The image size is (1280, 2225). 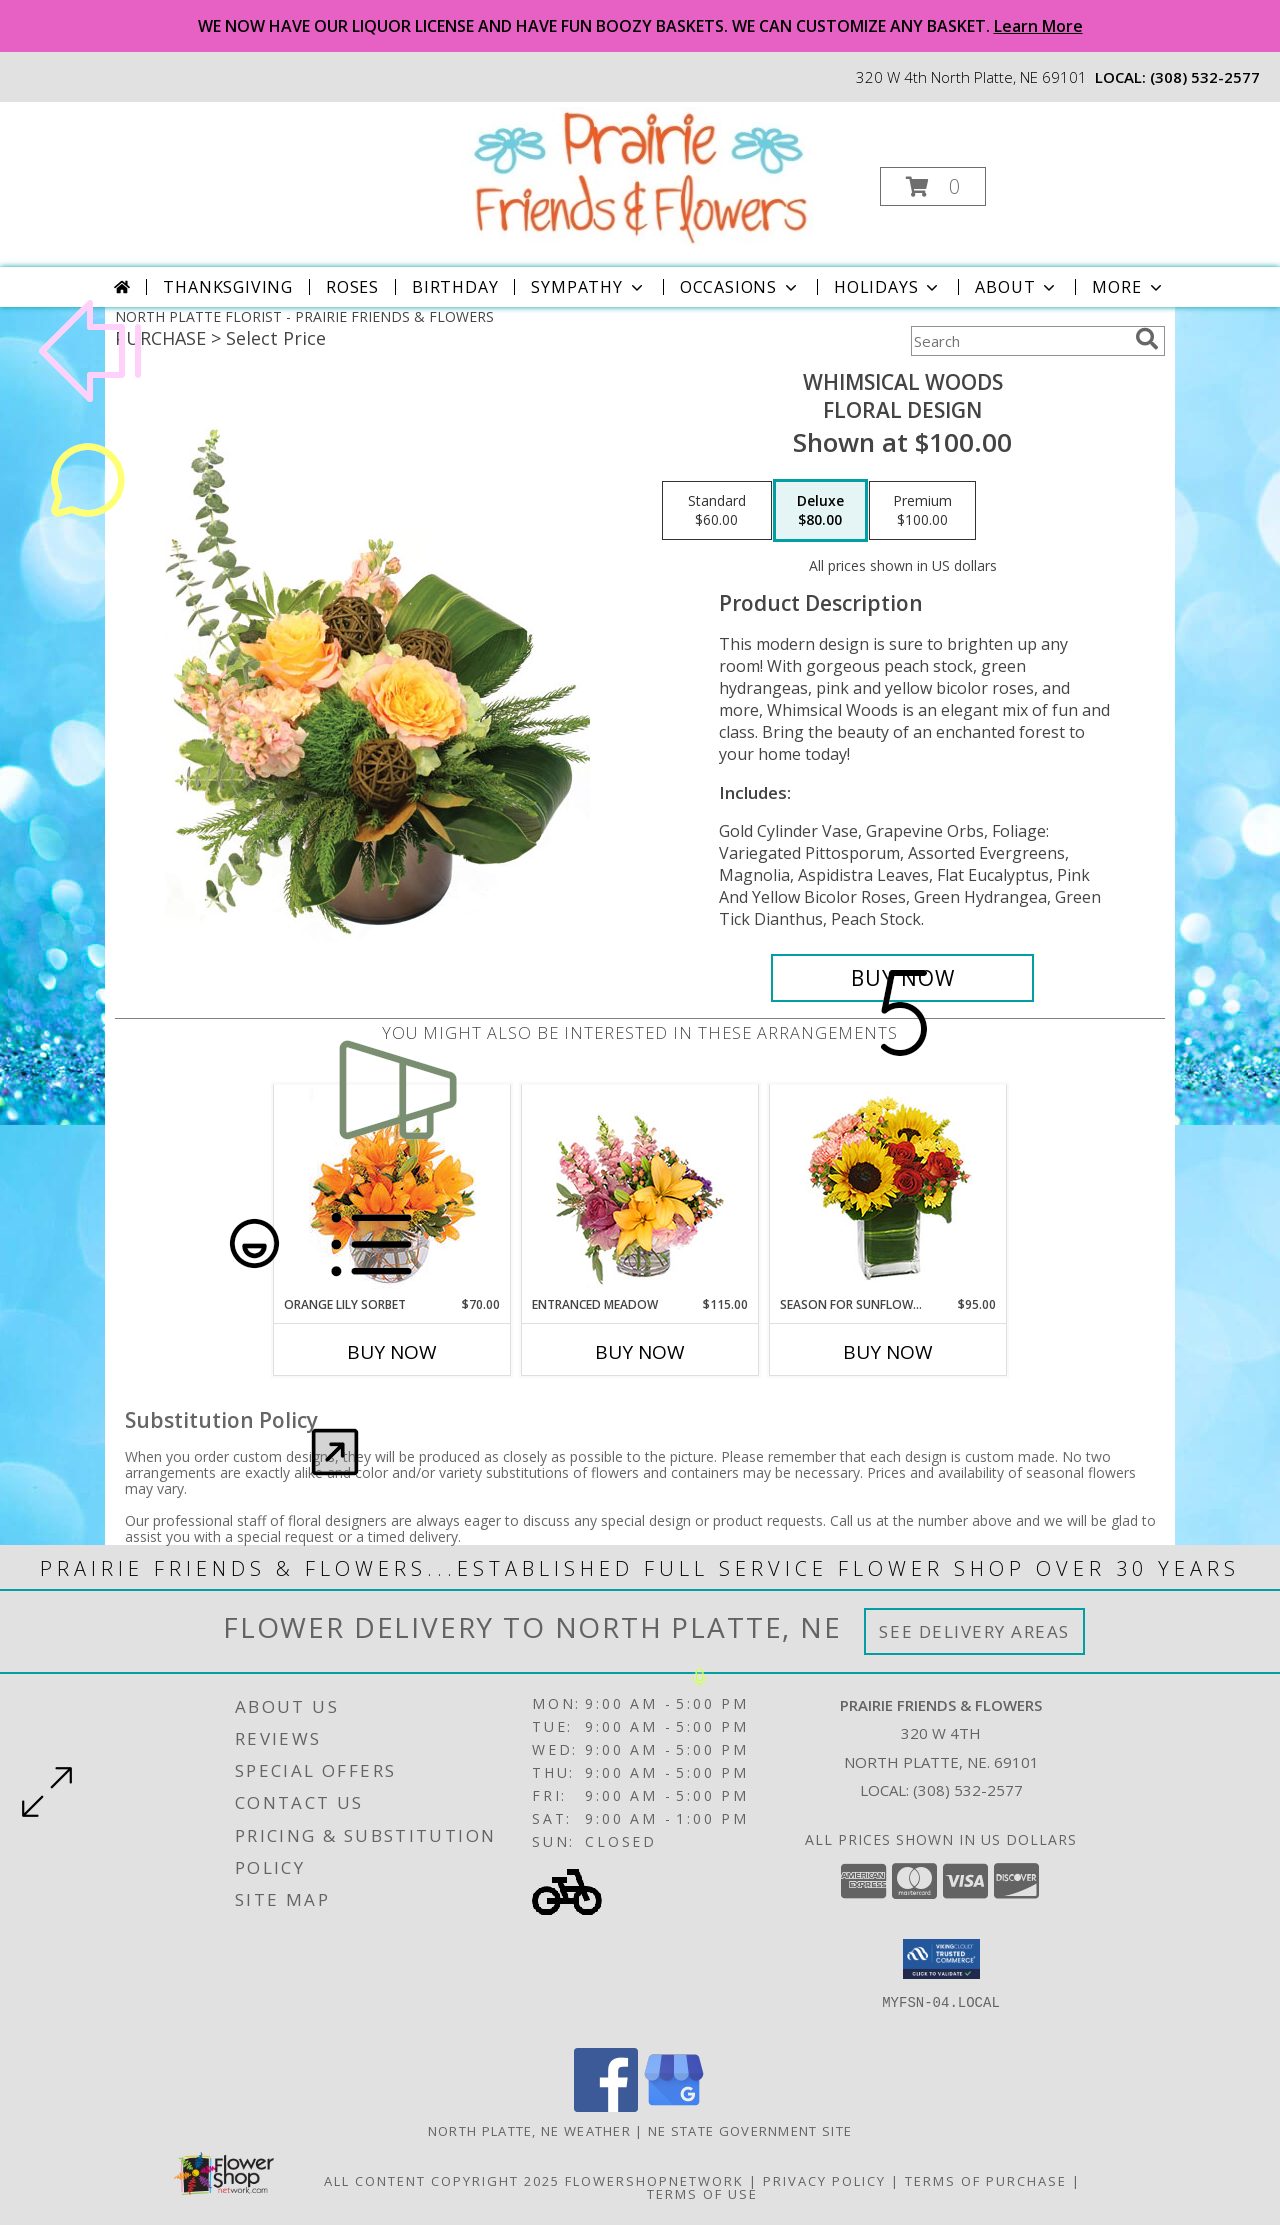 What do you see at coordinates (904, 1013) in the screenshot?
I see `indicates the number five in a list or sequence` at bounding box center [904, 1013].